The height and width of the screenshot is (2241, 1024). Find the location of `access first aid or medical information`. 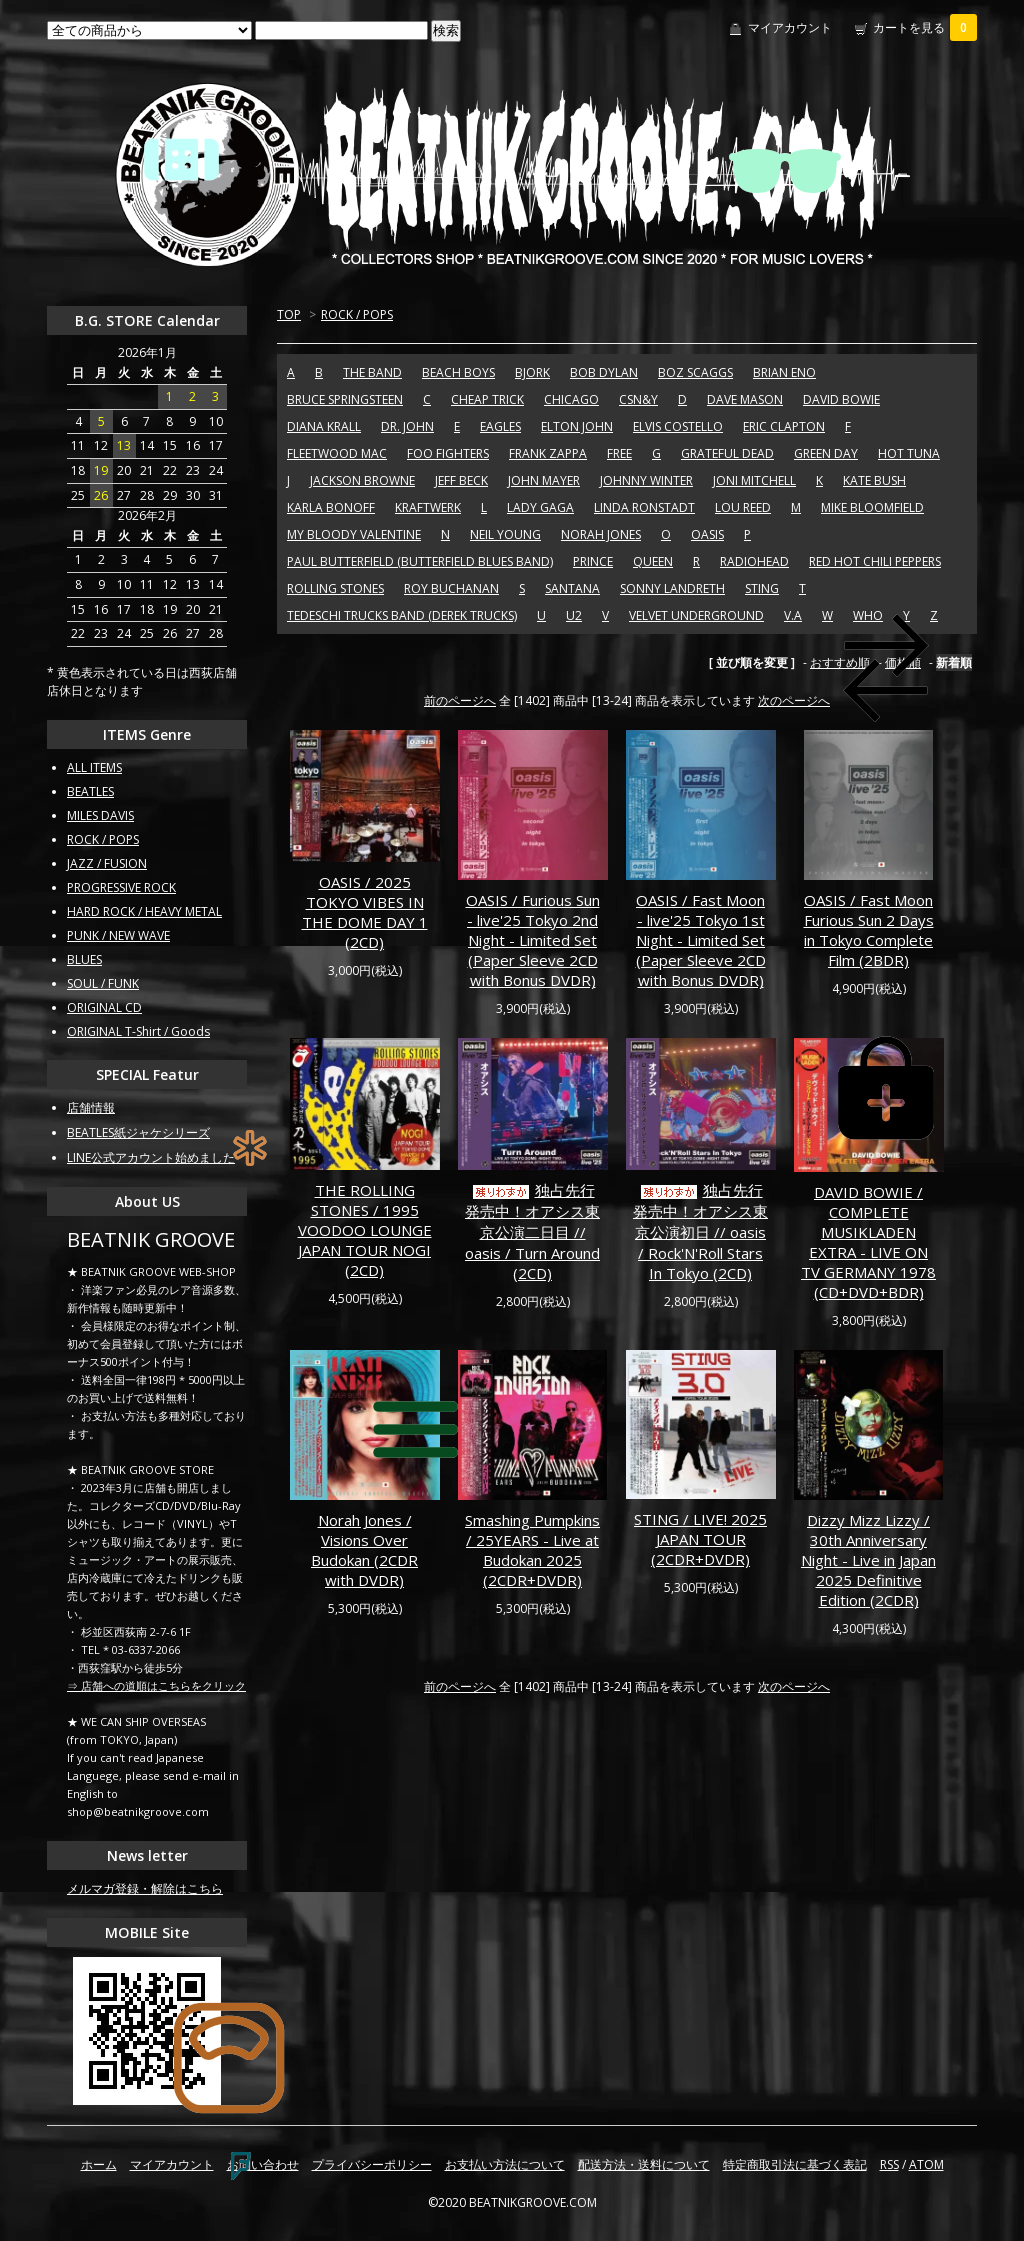

access first aid or medical information is located at coordinates (181, 159).